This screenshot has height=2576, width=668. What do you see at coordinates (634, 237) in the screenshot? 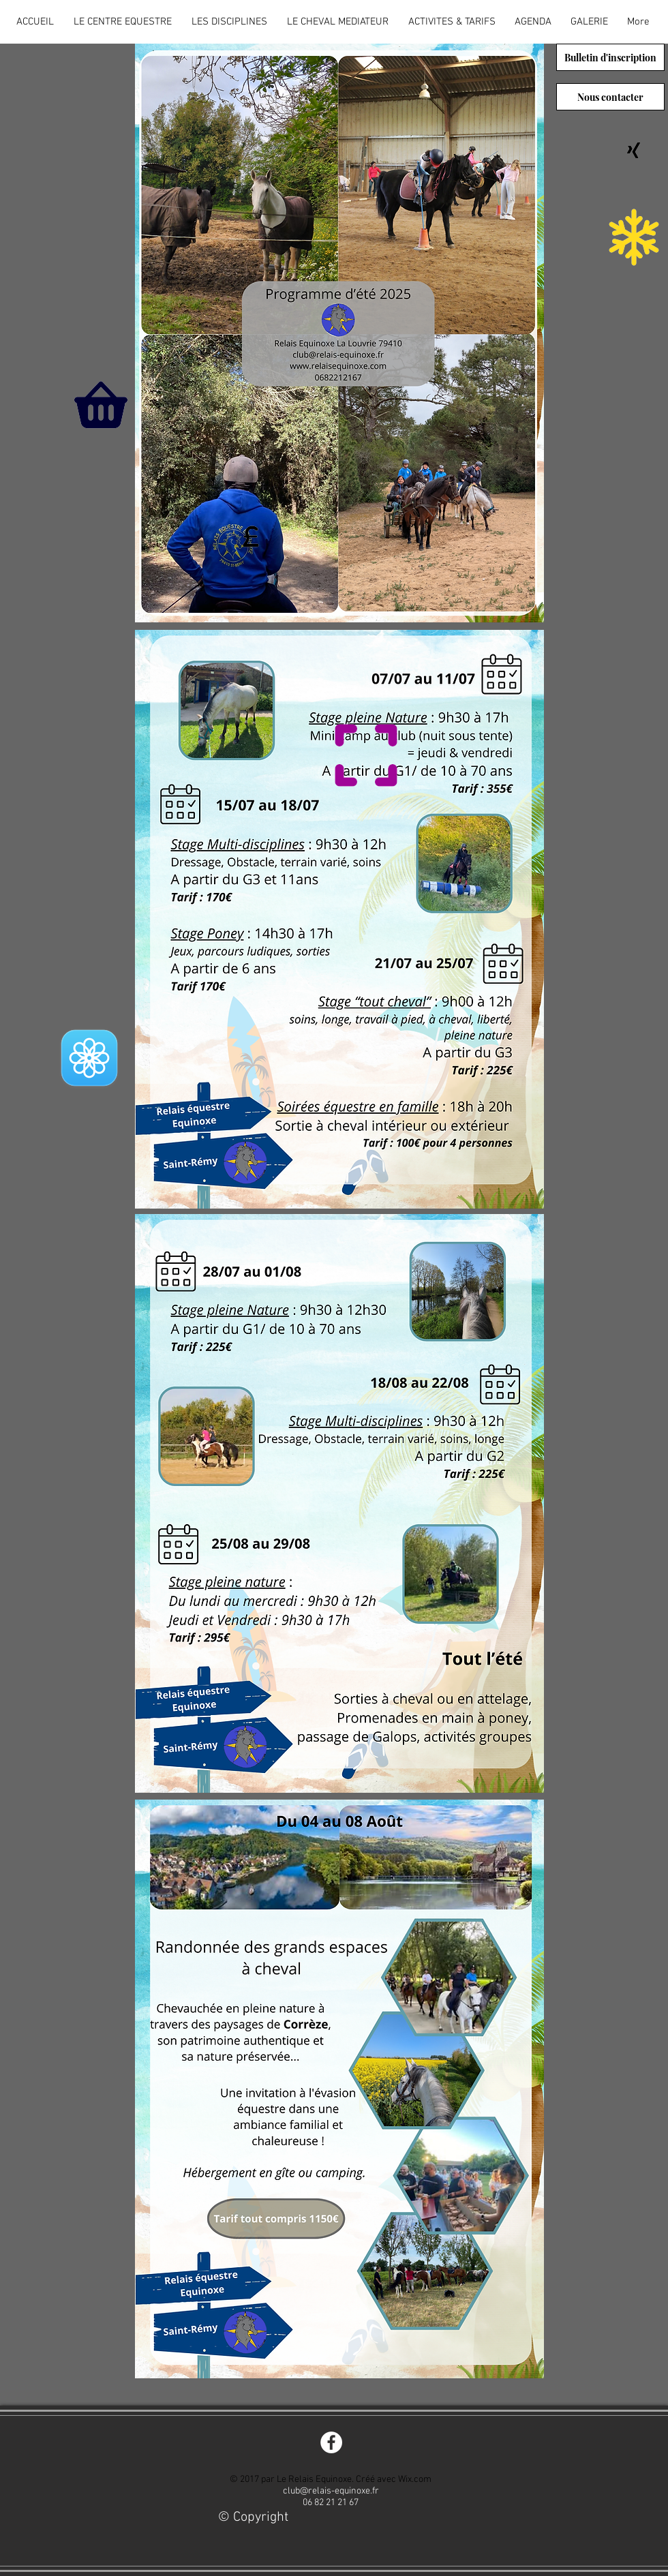
I see `indicates cold or freezing temperature setting` at bounding box center [634, 237].